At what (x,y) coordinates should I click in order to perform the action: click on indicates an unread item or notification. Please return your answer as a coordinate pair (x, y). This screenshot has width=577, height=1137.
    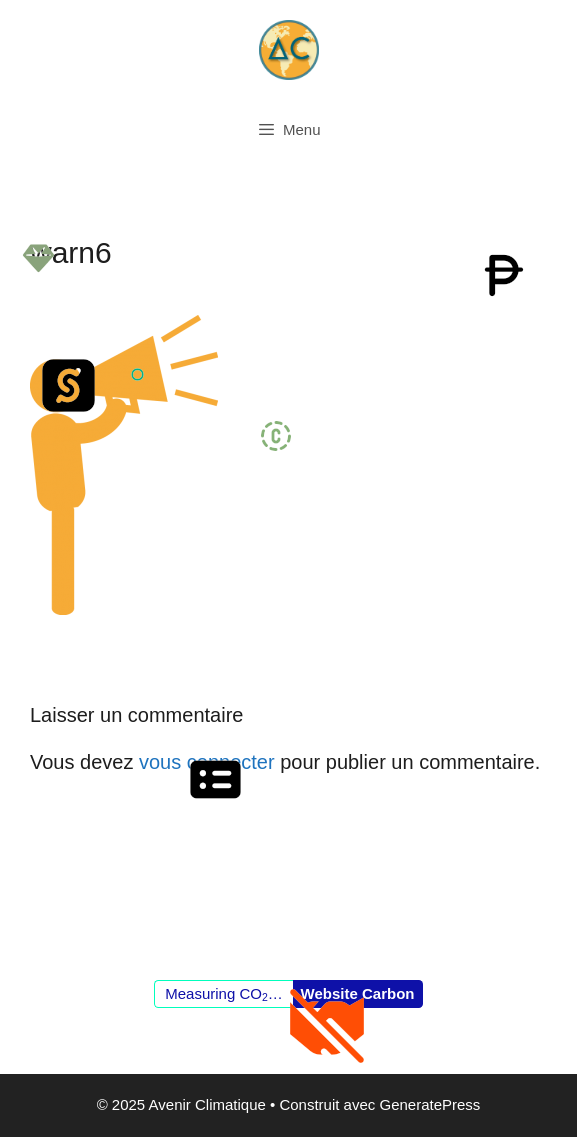
    Looking at the image, I should click on (137, 374).